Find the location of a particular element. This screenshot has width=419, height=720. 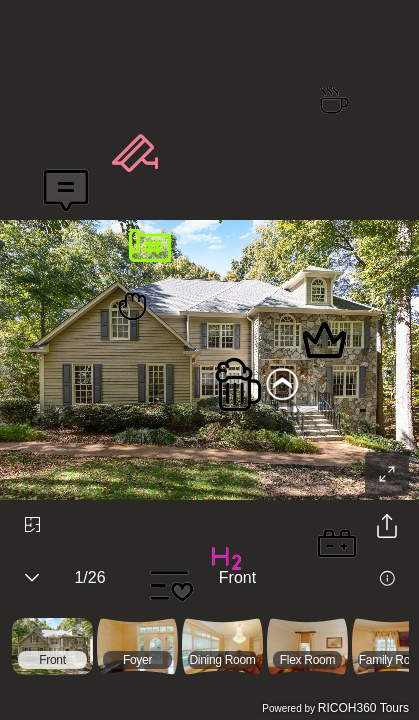

browse nearby bars or breweries is located at coordinates (238, 384).